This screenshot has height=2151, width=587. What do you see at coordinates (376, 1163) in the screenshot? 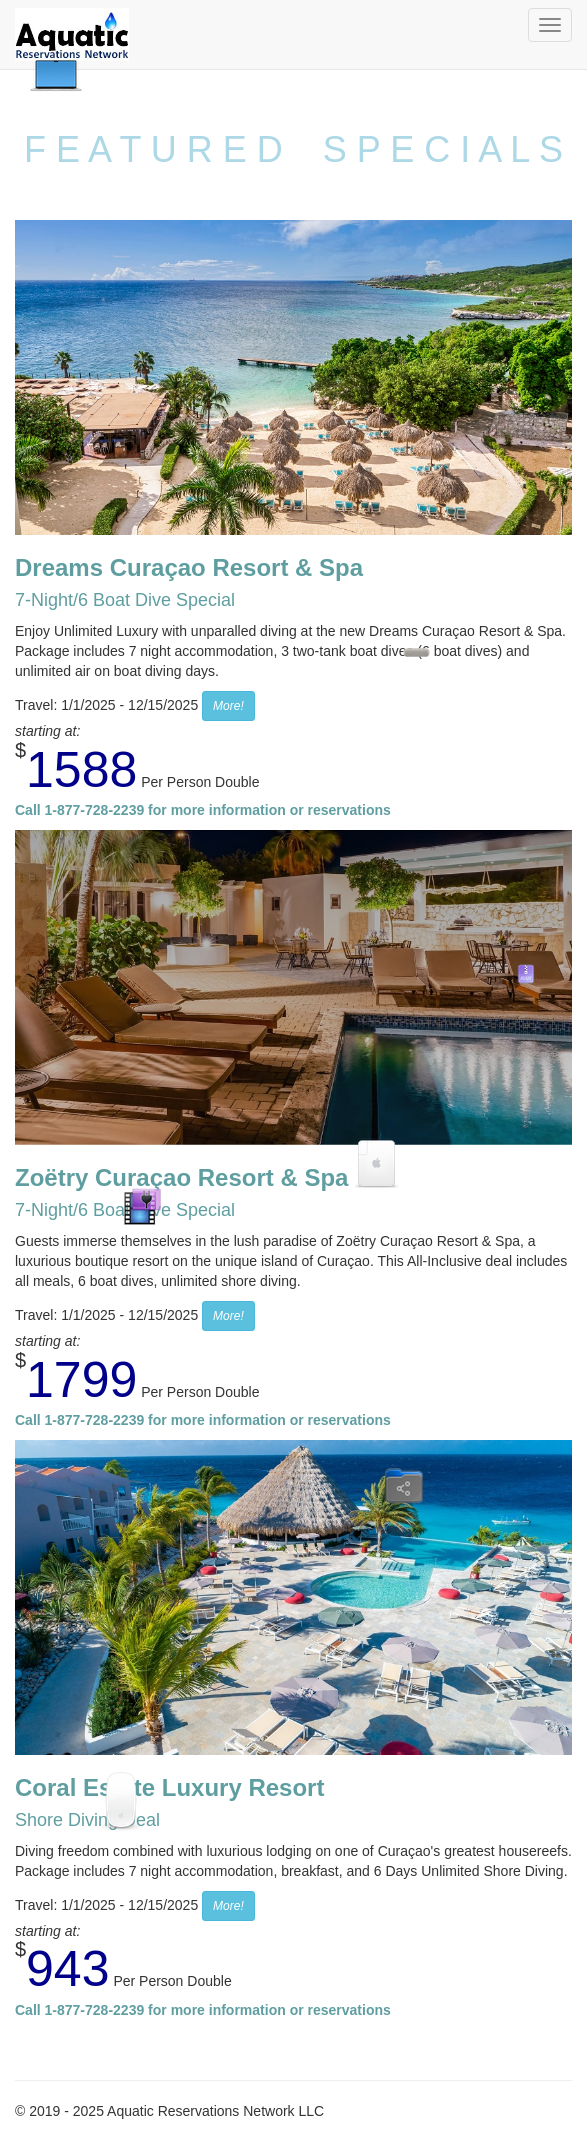
I see `access AirPort Express network settings` at bounding box center [376, 1163].